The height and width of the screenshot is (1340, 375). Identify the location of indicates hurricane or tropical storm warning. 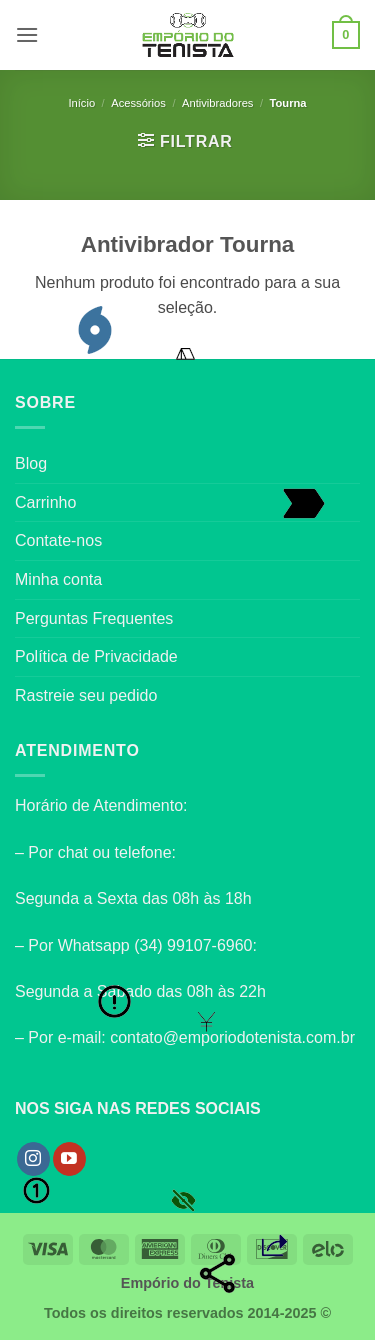
(95, 330).